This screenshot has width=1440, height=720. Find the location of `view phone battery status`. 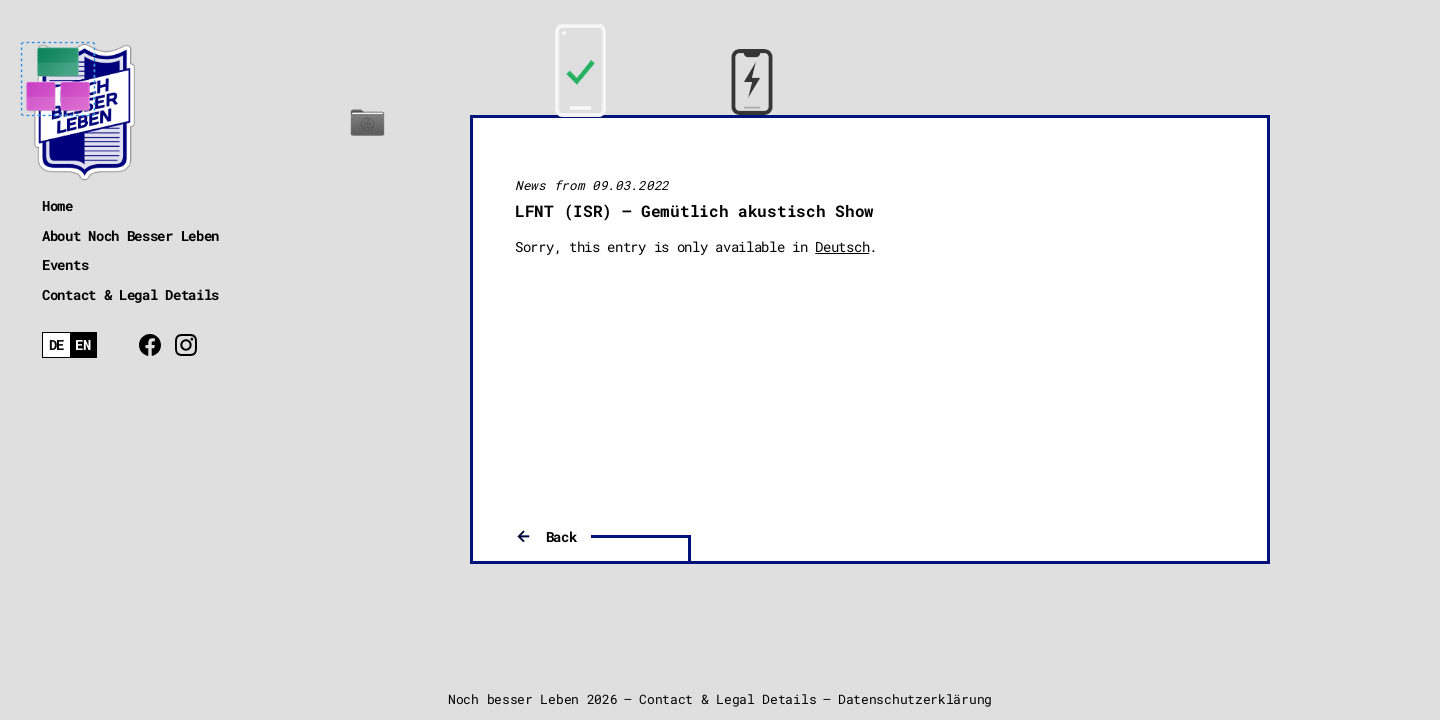

view phone battery status is located at coordinates (752, 82).